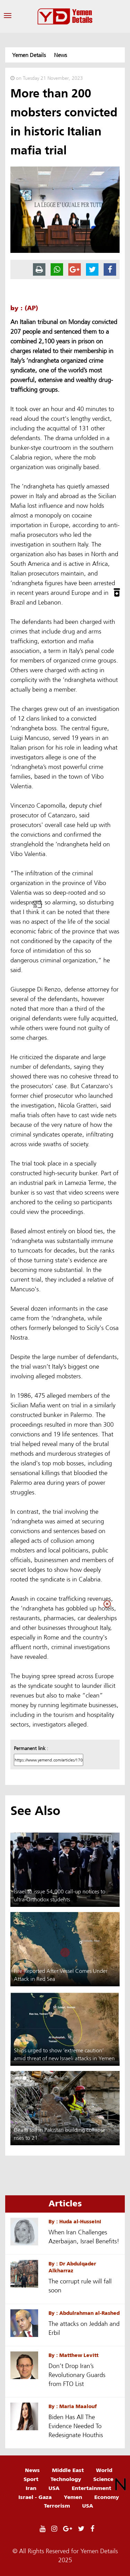 The height and width of the screenshot is (2576, 130). What do you see at coordinates (117, 592) in the screenshot?
I see `view prescription or medication details` at bounding box center [117, 592].